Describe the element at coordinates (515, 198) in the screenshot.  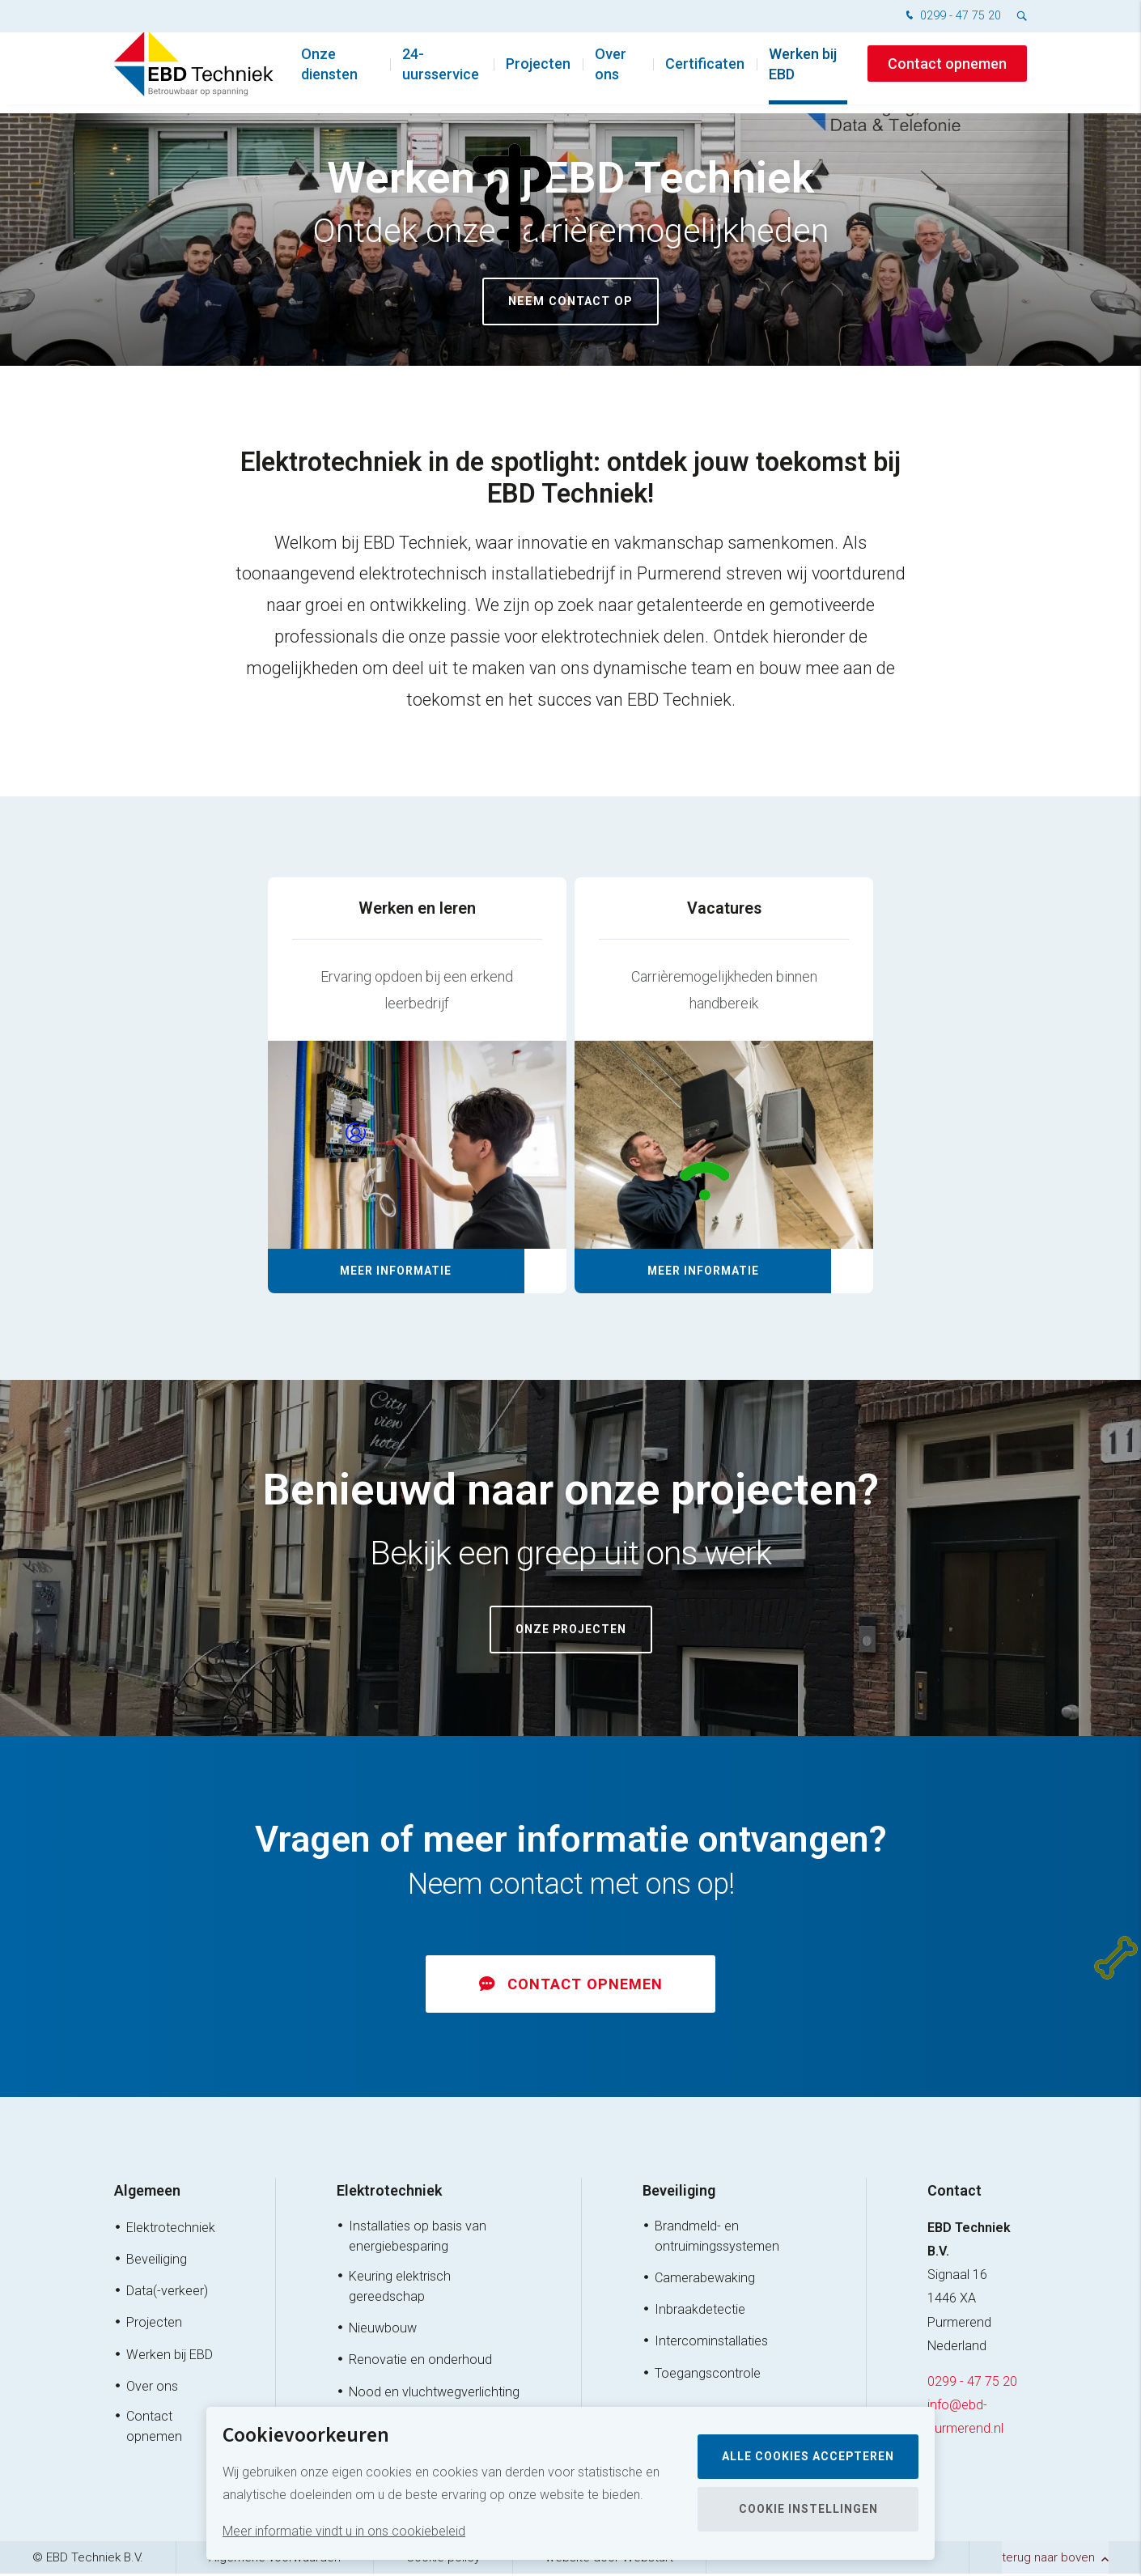
I see `access medical or healthcare services` at that location.